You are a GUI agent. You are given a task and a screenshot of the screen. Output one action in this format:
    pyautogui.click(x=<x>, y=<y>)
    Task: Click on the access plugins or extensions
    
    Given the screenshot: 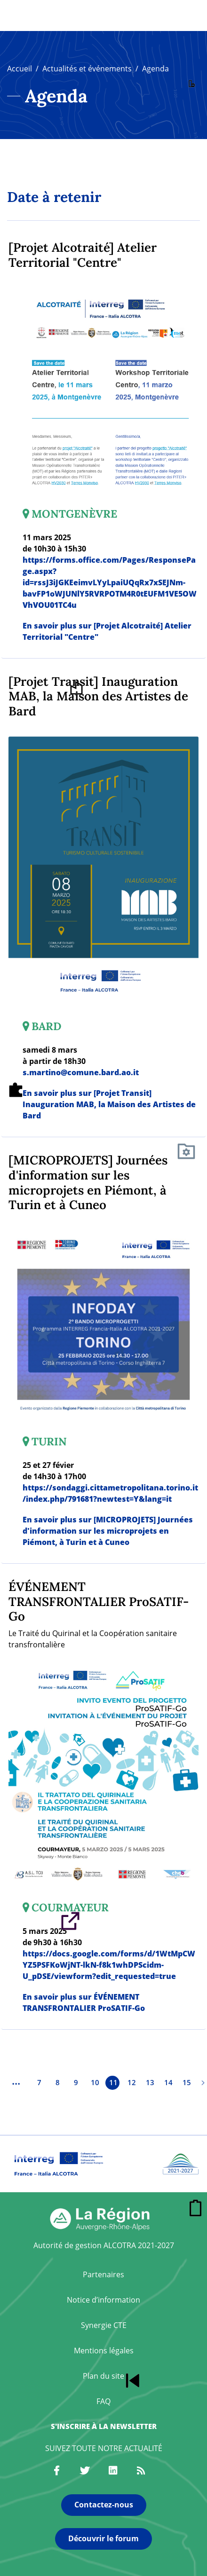 What is the action you would take?
    pyautogui.click(x=16, y=1090)
    